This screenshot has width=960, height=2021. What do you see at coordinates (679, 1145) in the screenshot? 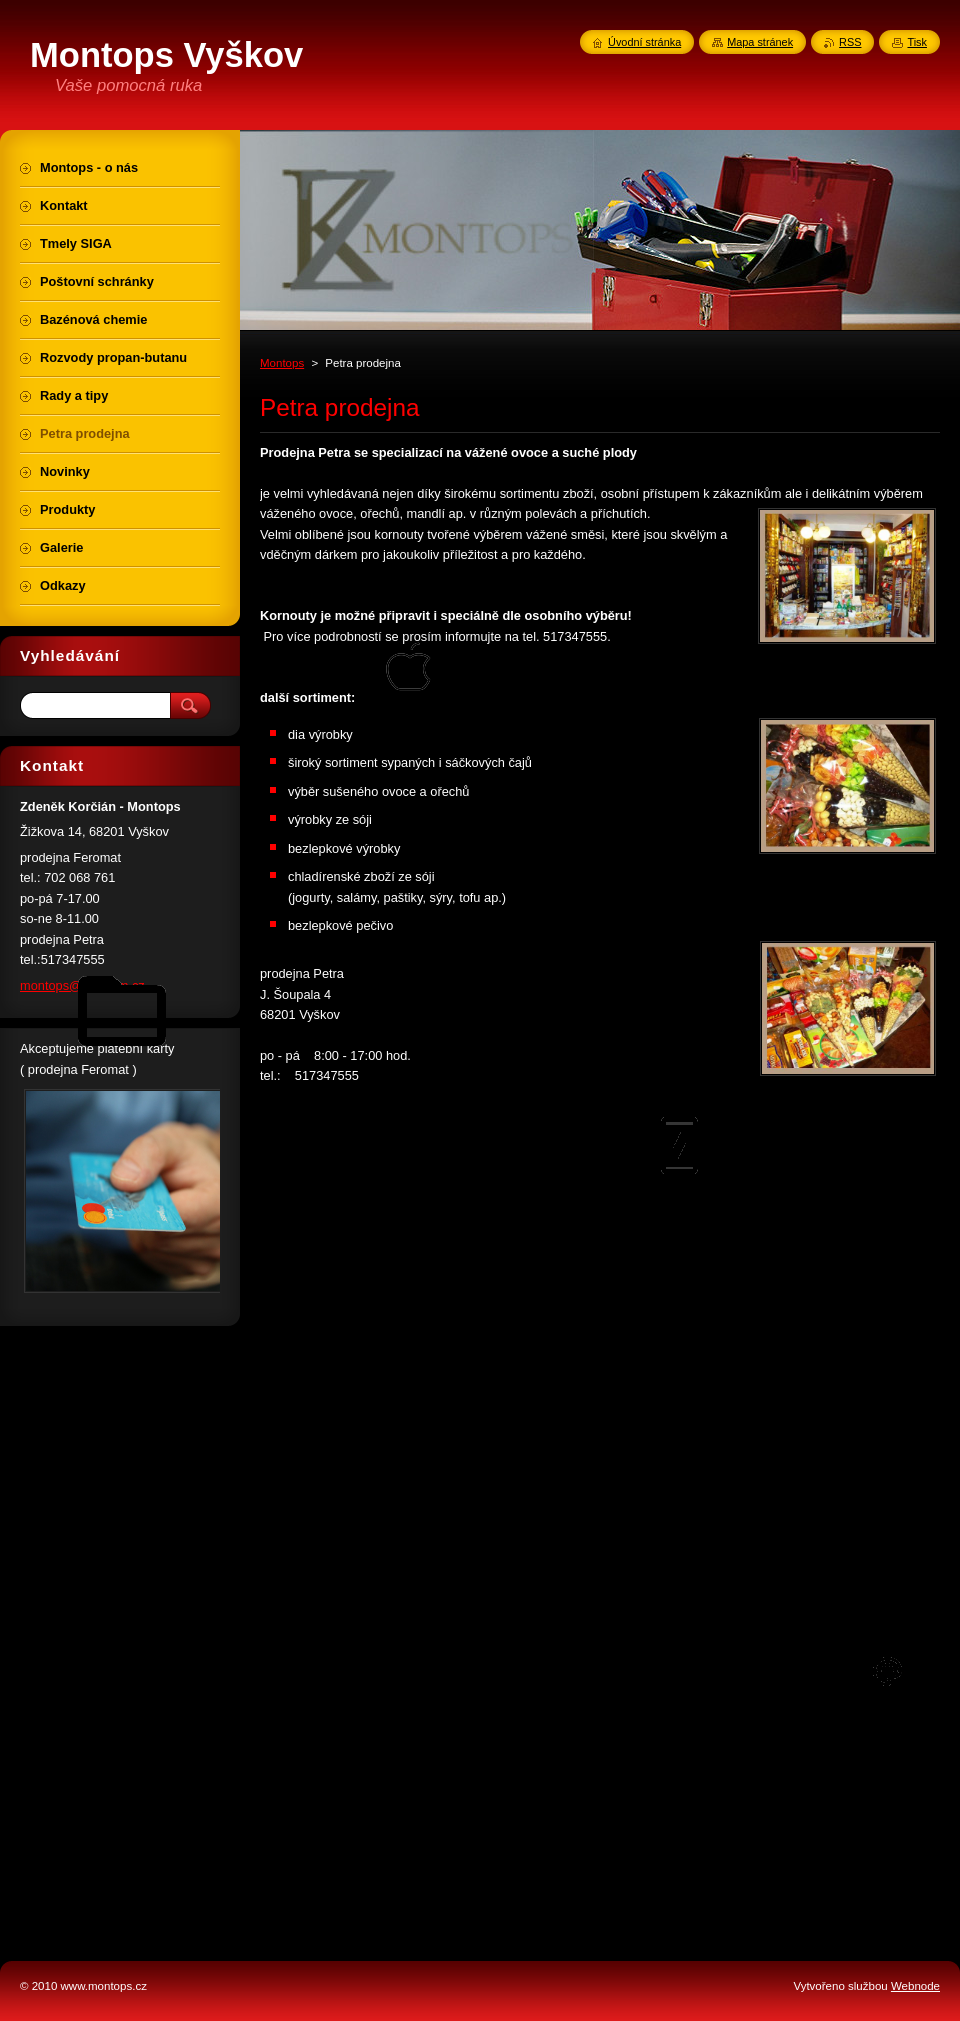
I see `find nearby electric vehicle charging stations` at bounding box center [679, 1145].